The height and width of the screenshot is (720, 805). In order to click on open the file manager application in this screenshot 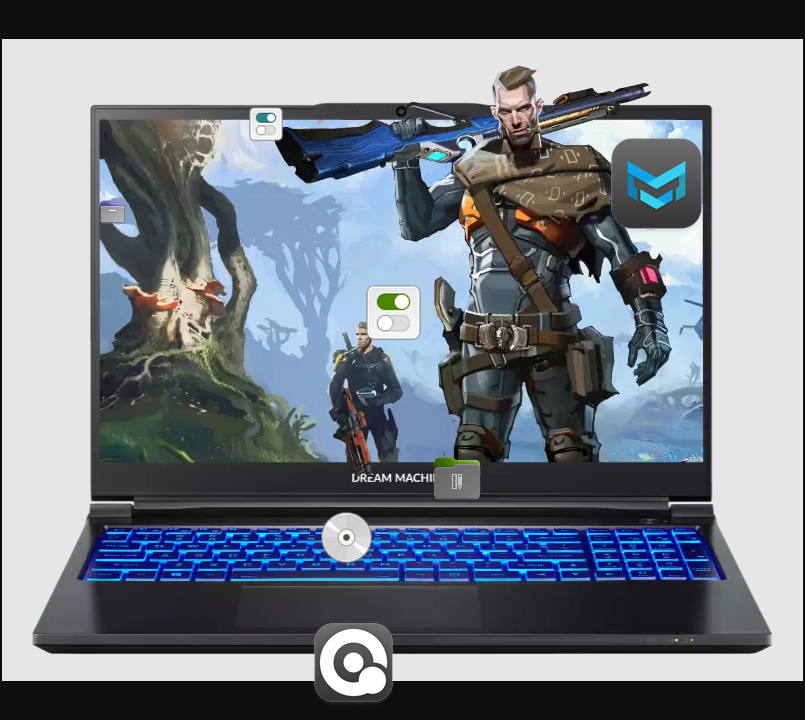, I will do `click(112, 211)`.